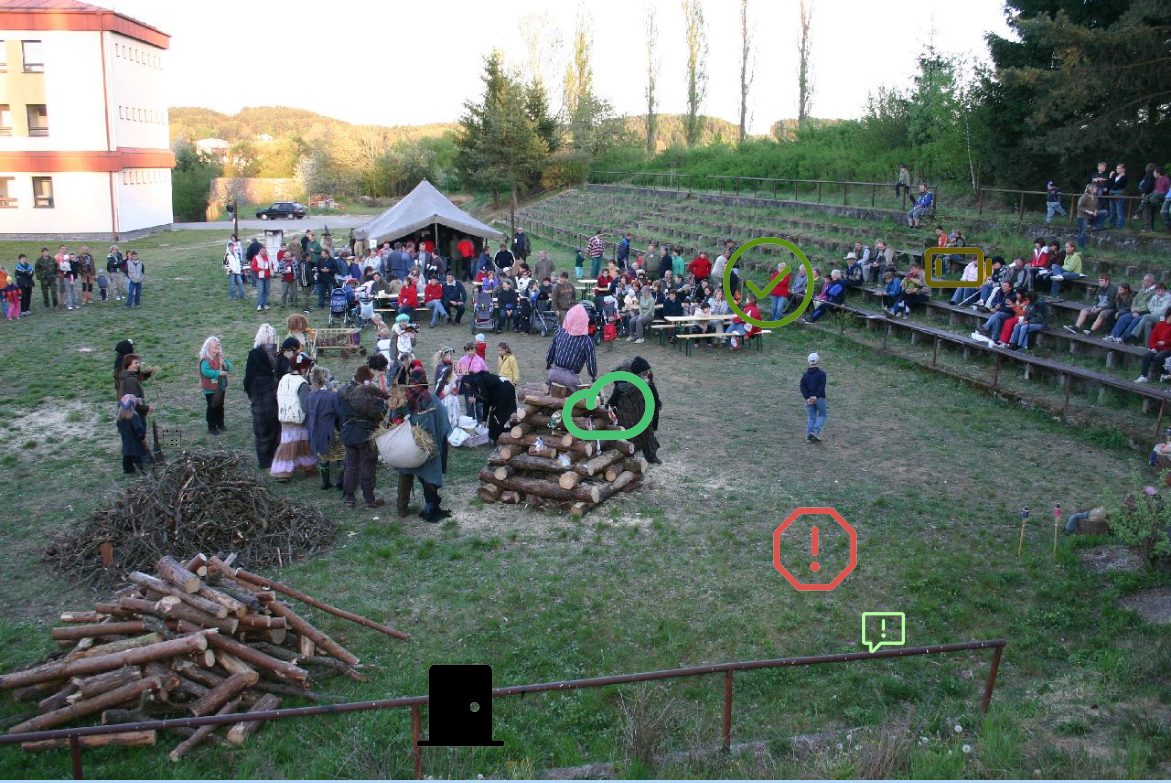  Describe the element at coordinates (883, 631) in the screenshot. I see `report an issue or problem` at that location.